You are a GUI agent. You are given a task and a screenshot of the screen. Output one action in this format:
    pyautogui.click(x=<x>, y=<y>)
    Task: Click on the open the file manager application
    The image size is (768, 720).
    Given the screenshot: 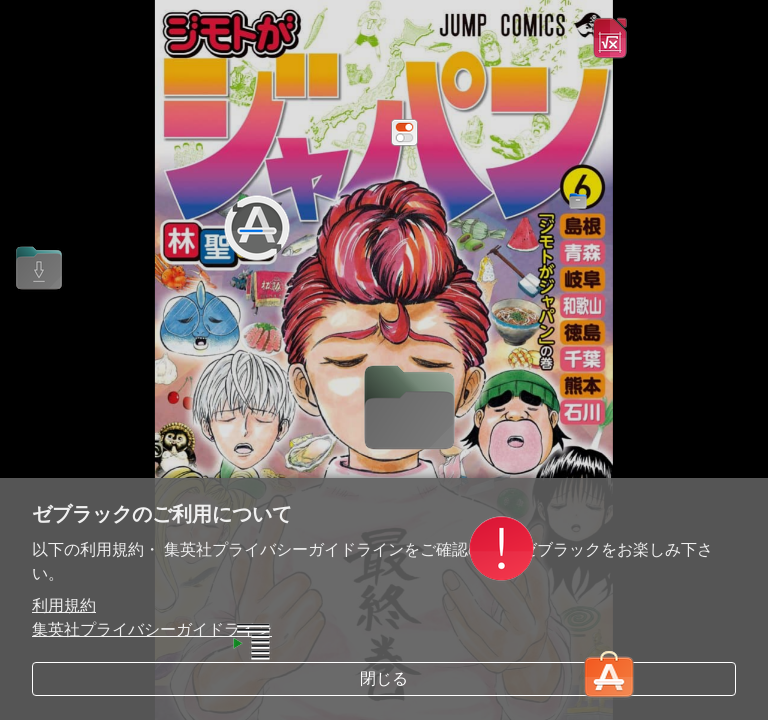 What is the action you would take?
    pyautogui.click(x=578, y=201)
    